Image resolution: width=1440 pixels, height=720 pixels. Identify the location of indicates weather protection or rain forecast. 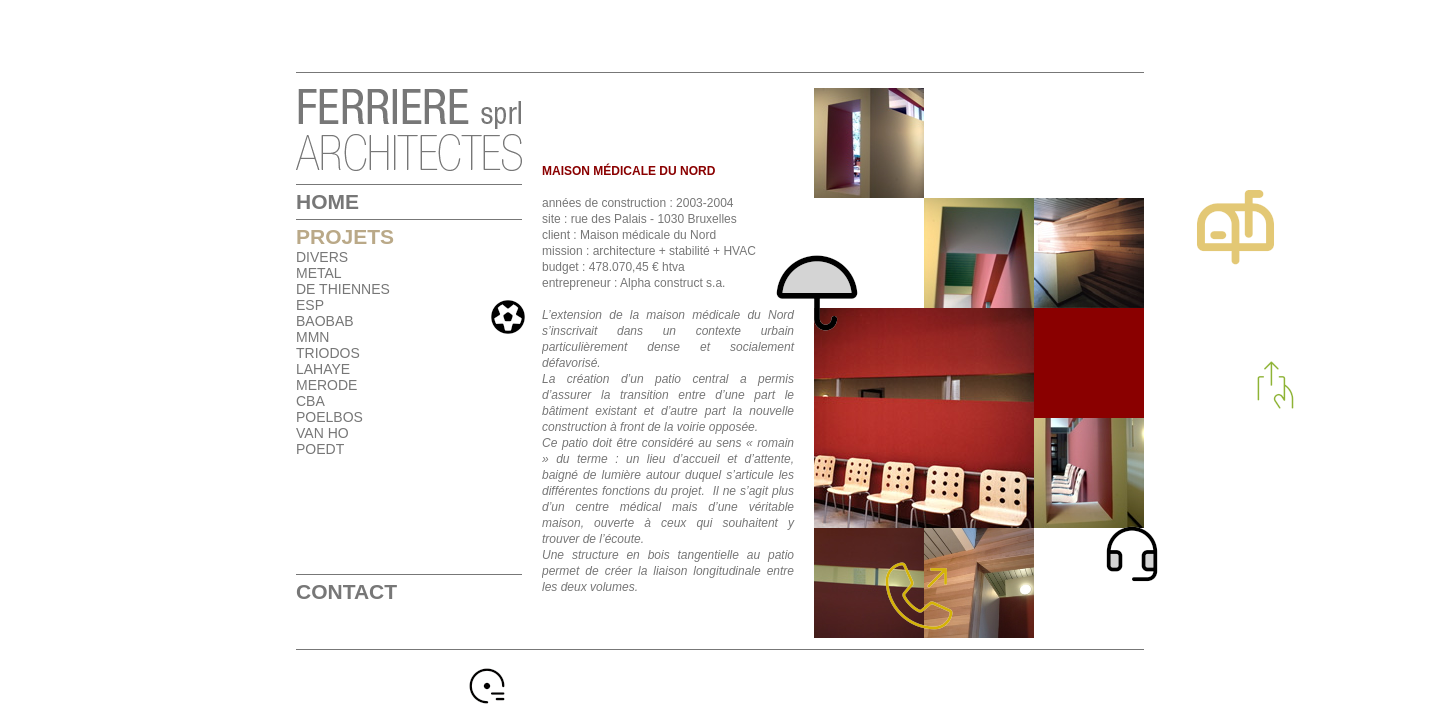
(817, 293).